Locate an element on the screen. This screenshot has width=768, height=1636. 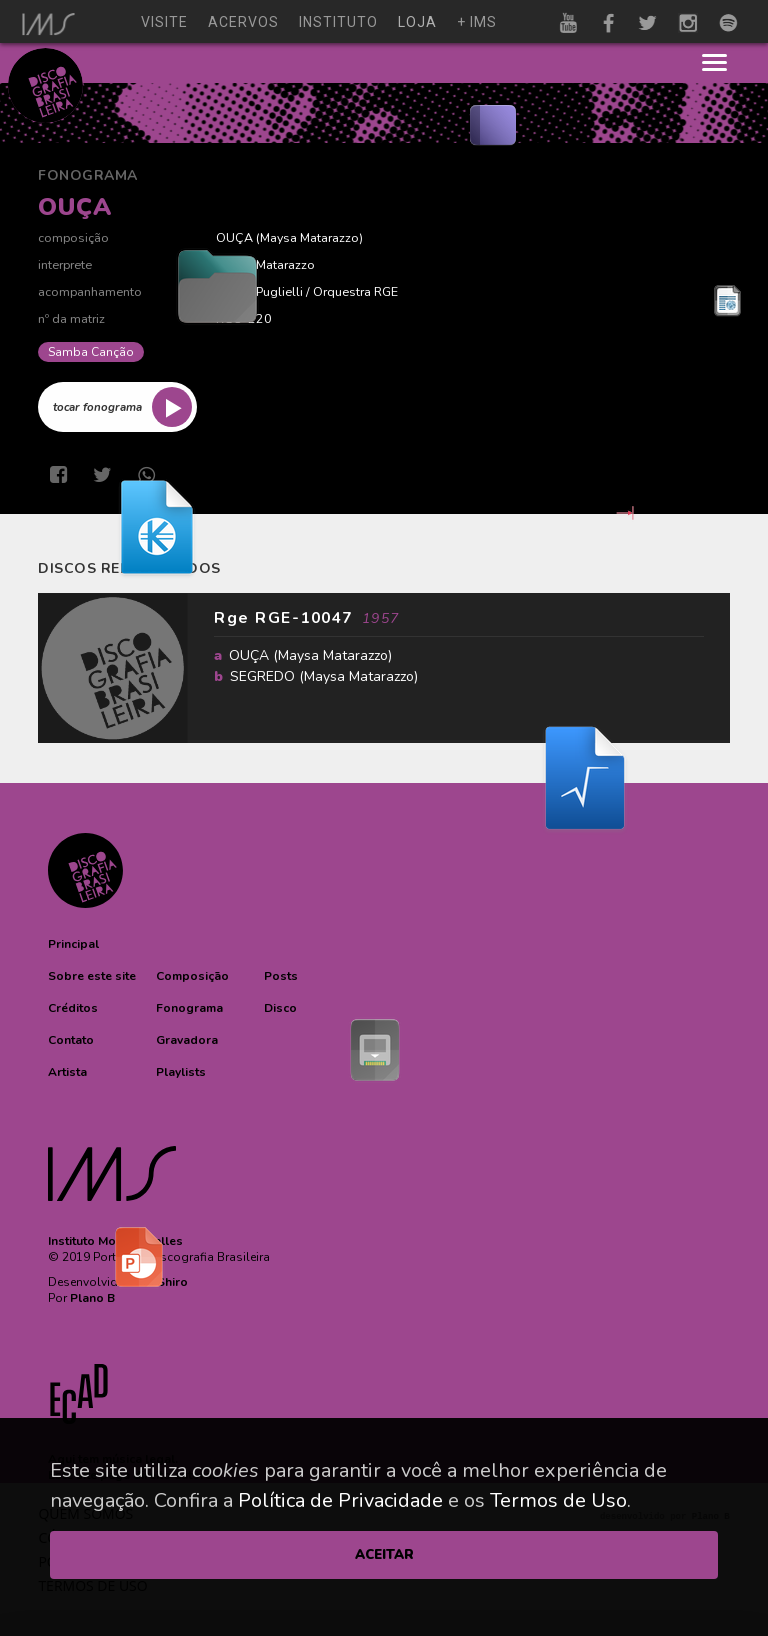
drop files here to move them into this folder is located at coordinates (217, 286).